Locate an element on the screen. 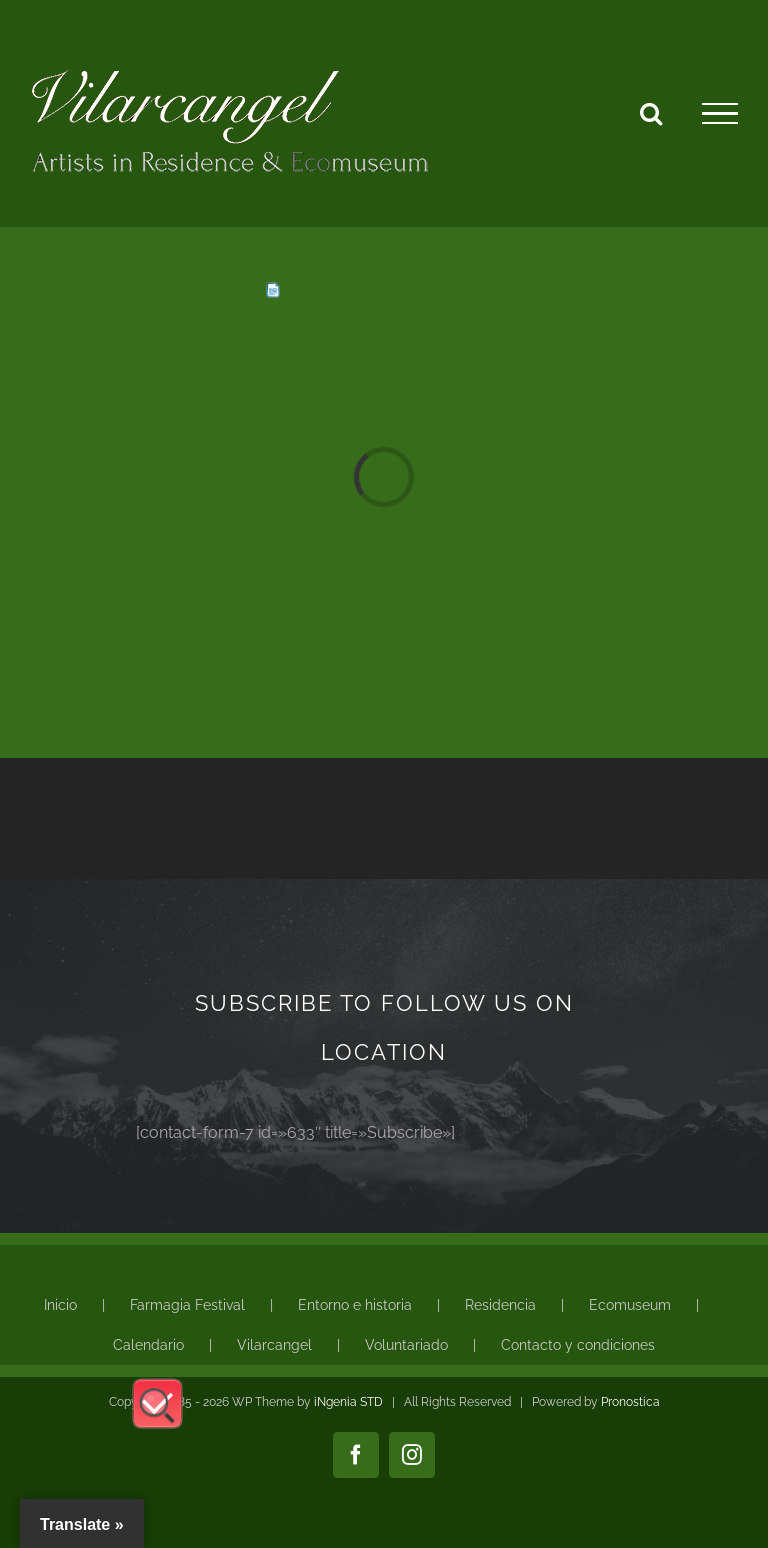  open dconf editor to modify system settings is located at coordinates (157, 1403).